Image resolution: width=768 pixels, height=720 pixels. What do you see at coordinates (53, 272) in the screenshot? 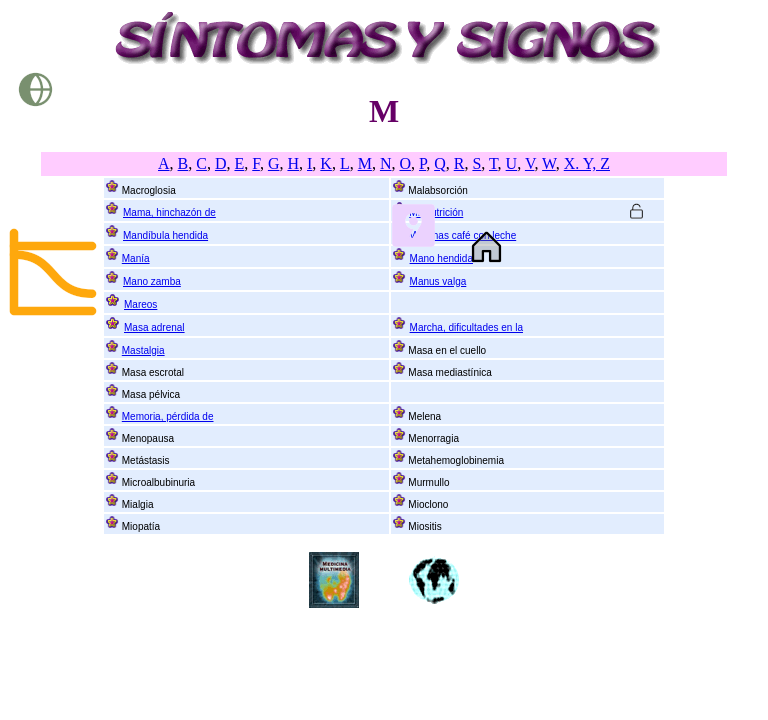
I see `view sankey diagram or flow chart` at bounding box center [53, 272].